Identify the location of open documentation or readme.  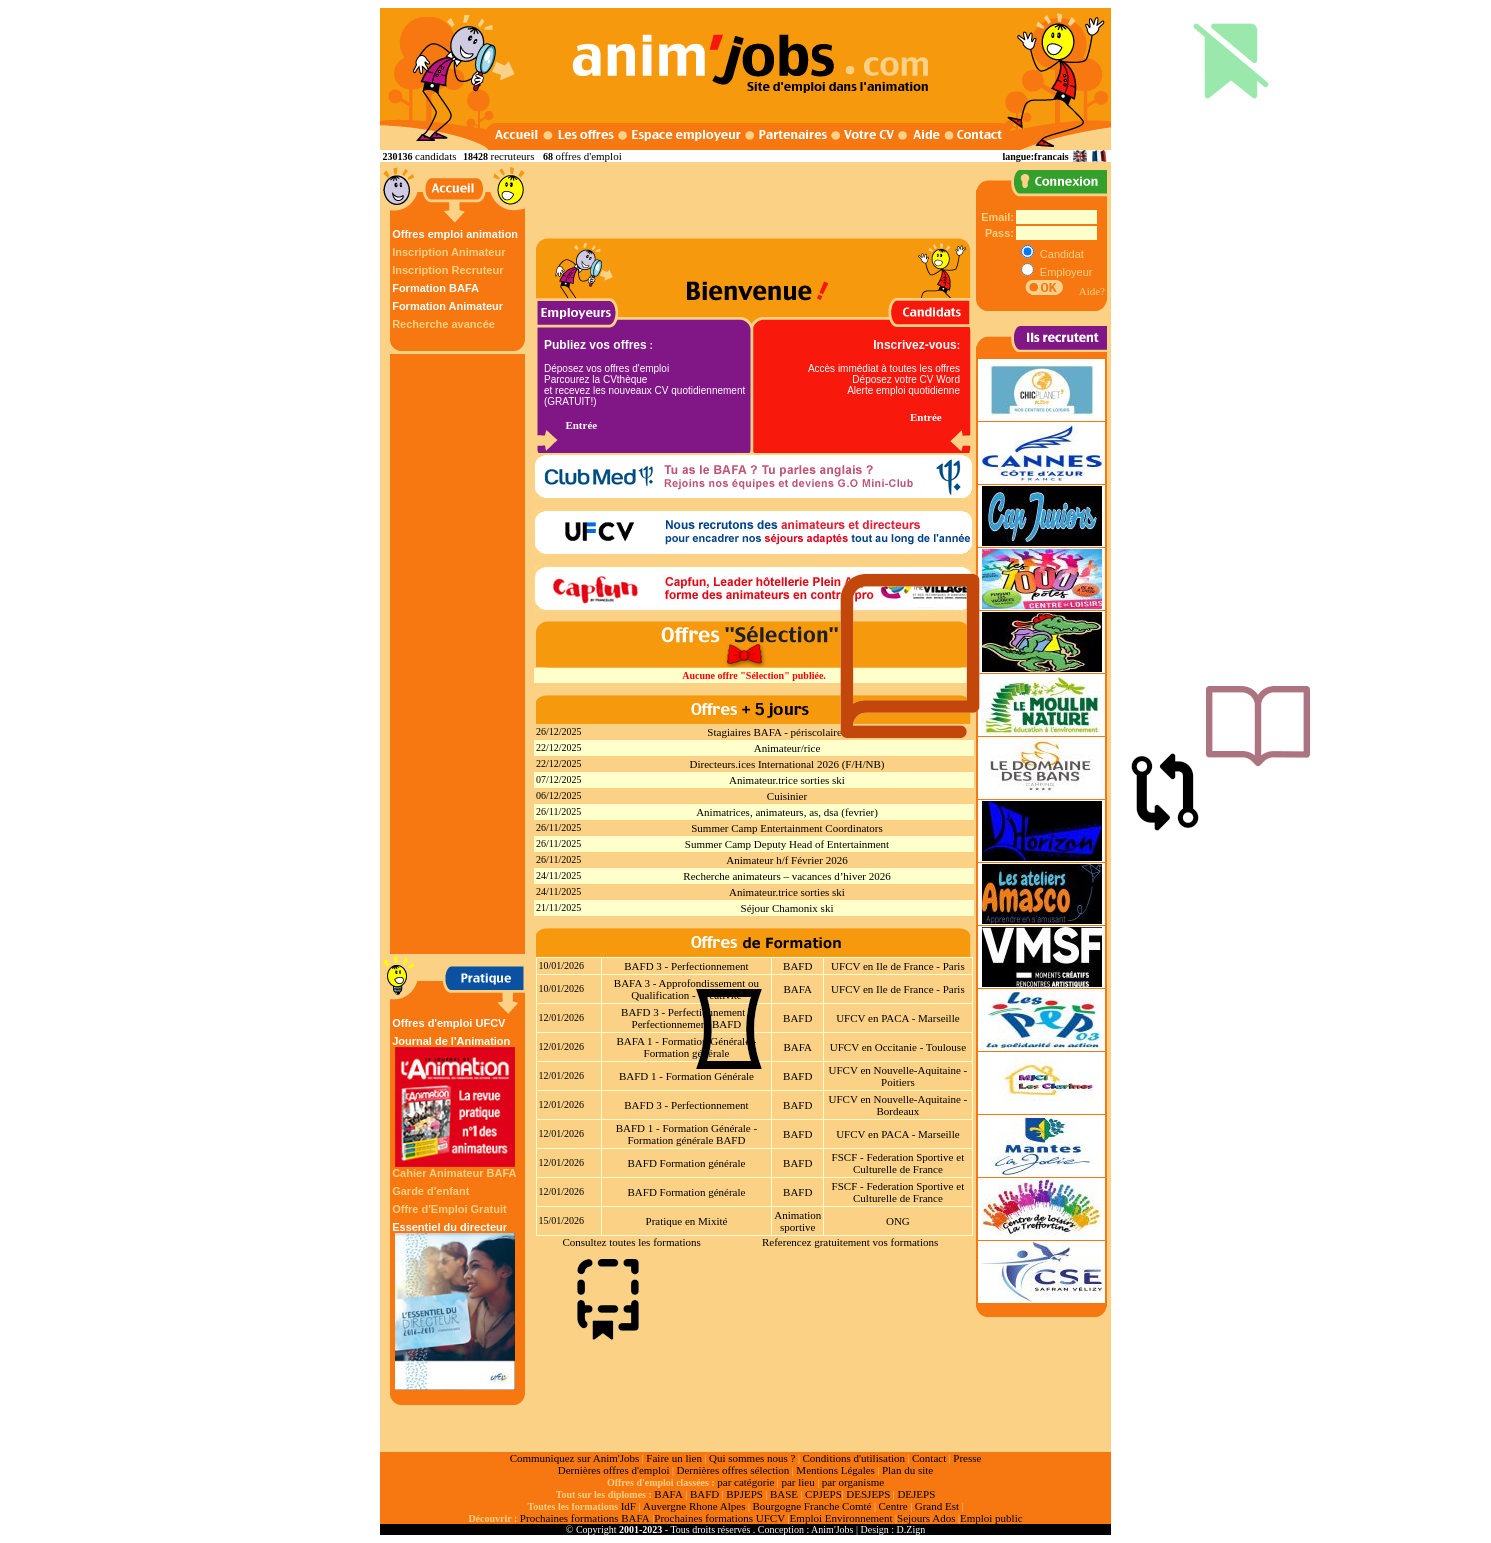
(1258, 725).